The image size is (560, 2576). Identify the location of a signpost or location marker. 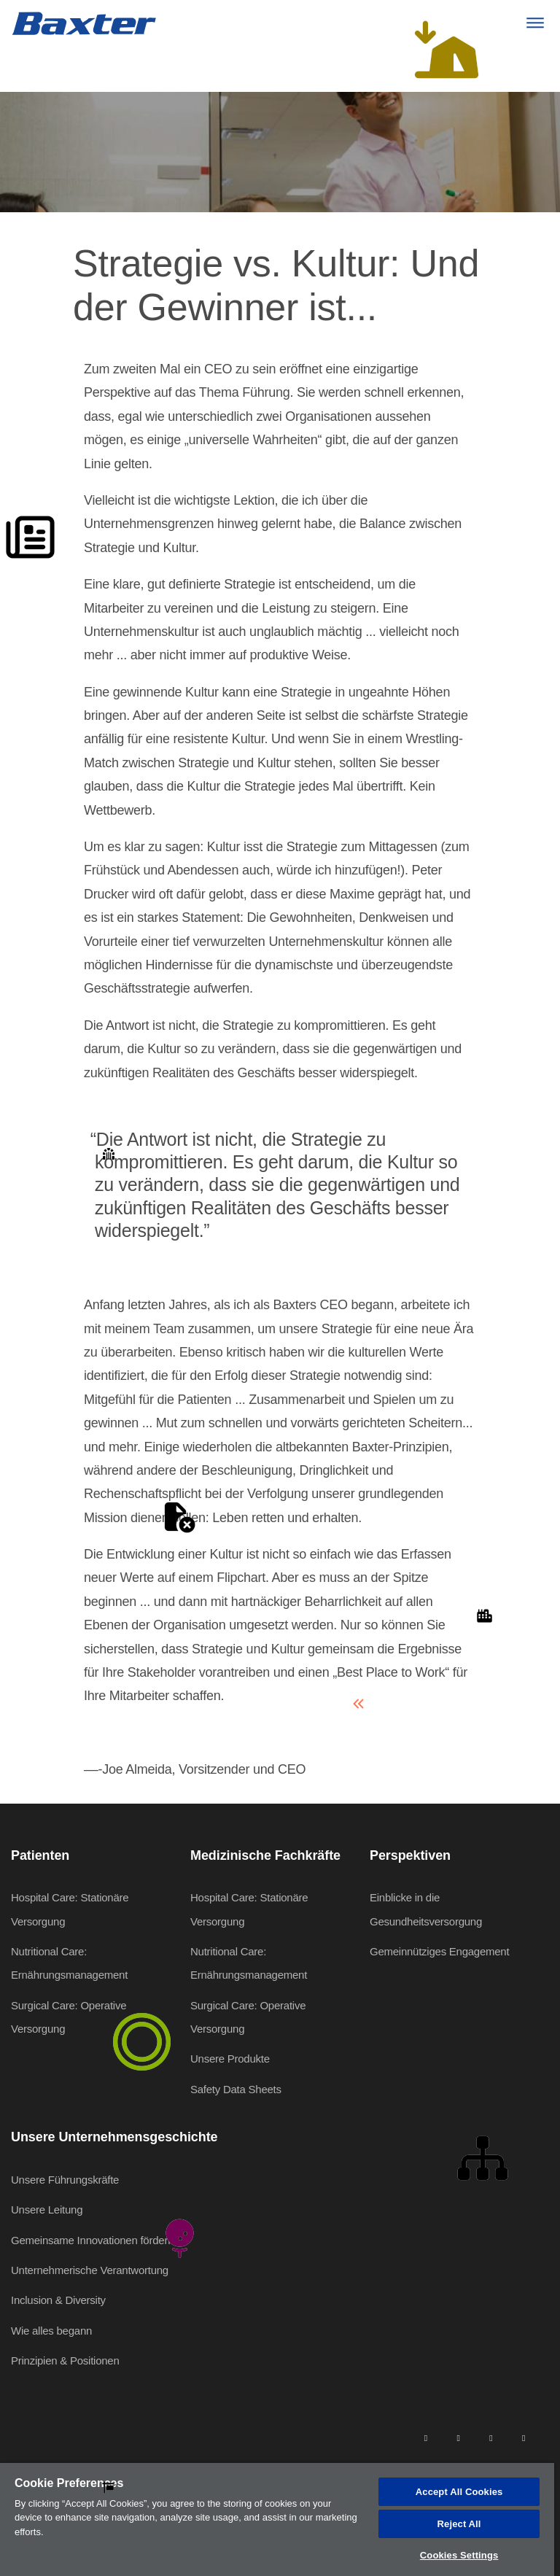
(108, 2487).